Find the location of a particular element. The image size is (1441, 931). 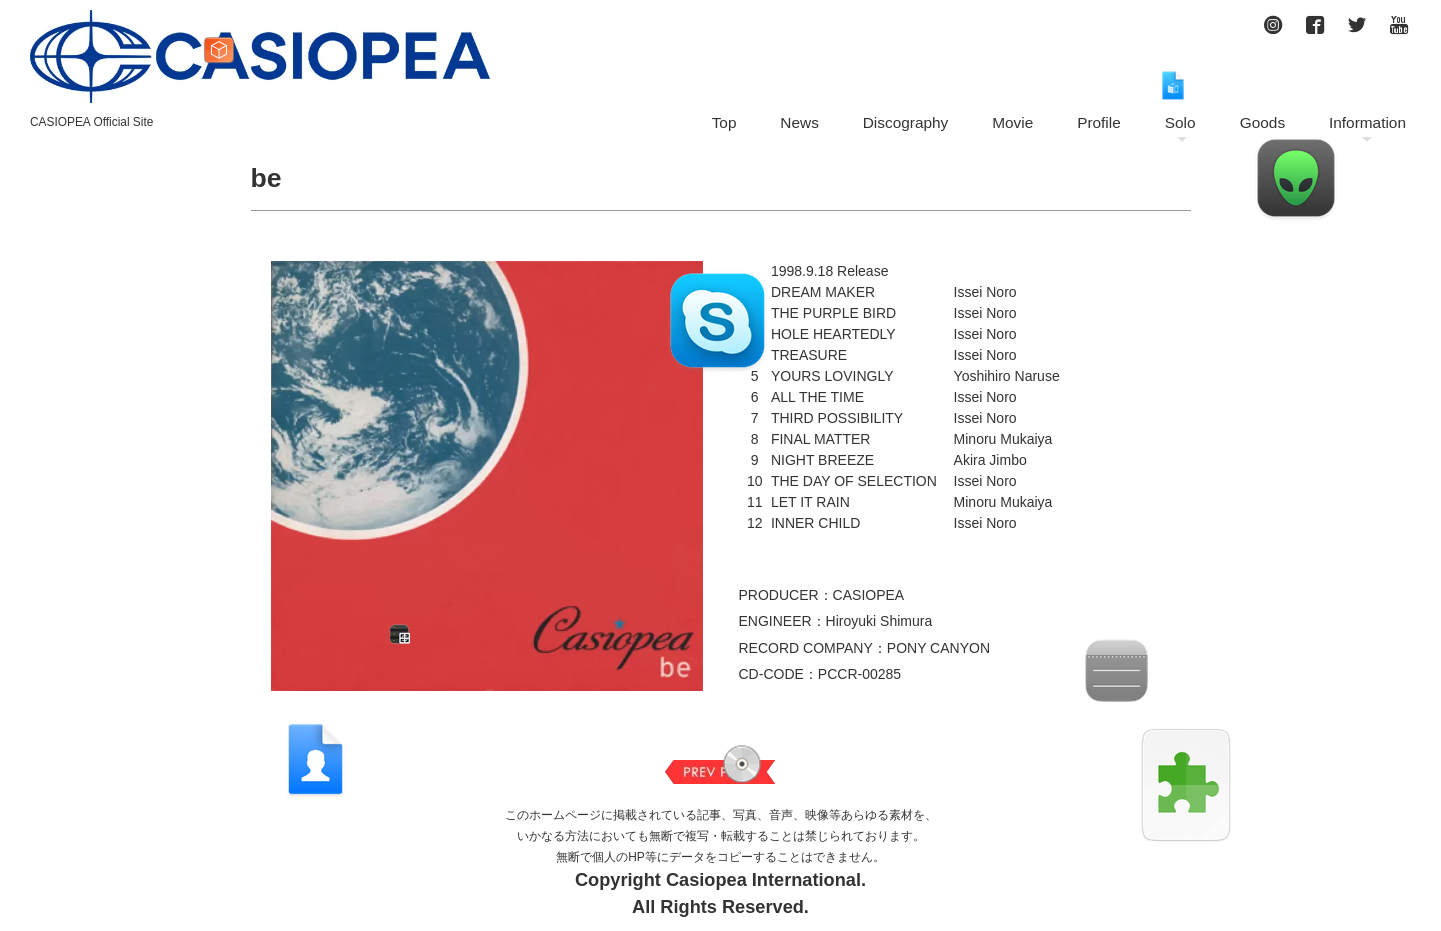

configure windows file sharing preferences is located at coordinates (399, 634).